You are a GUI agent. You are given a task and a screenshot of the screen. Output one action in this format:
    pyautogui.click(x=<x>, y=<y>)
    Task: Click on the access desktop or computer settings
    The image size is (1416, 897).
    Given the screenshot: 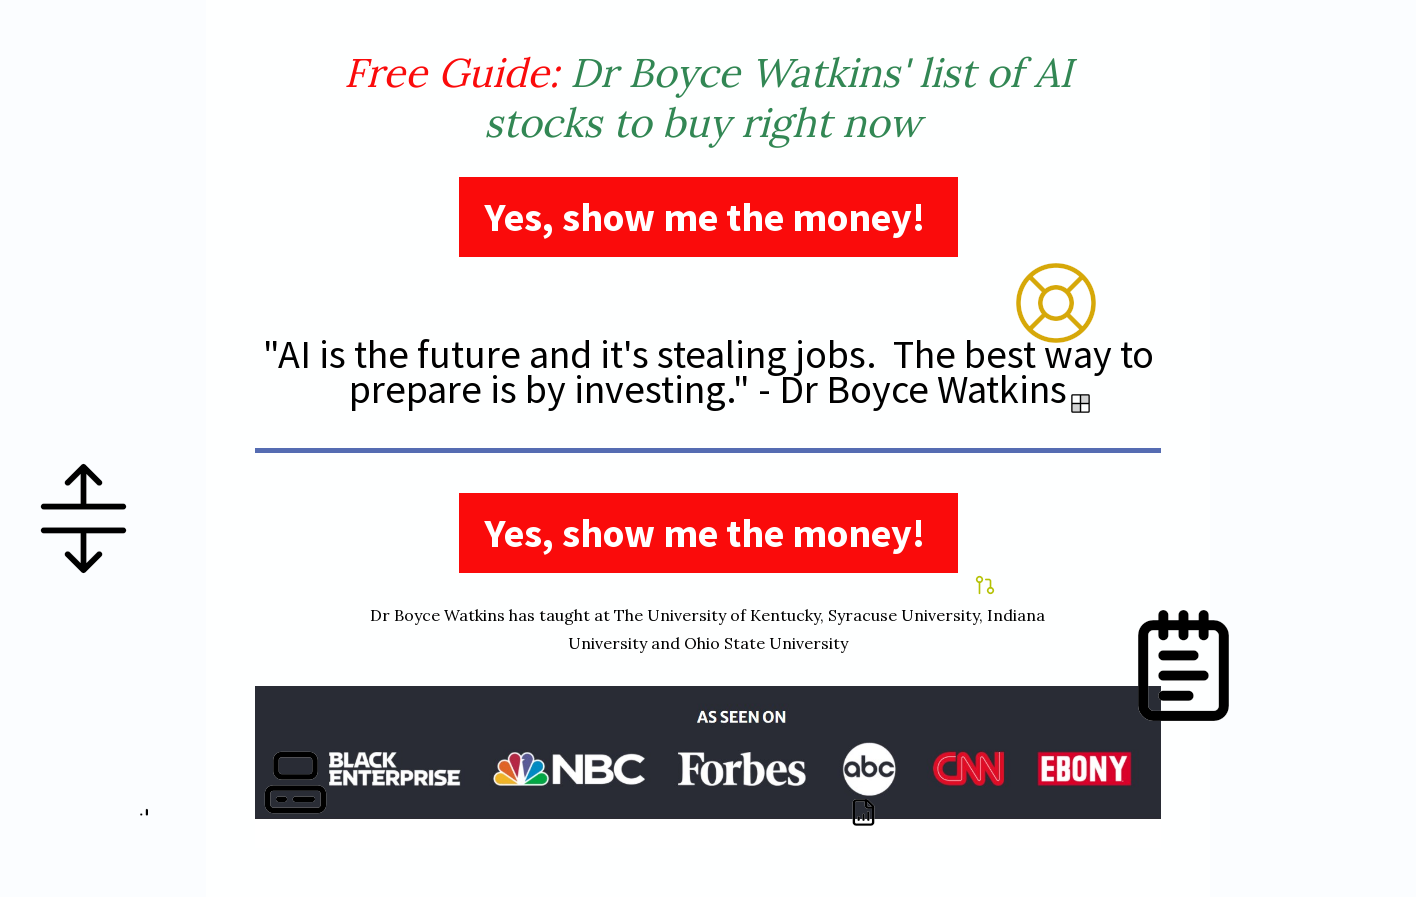 What is the action you would take?
    pyautogui.click(x=295, y=782)
    